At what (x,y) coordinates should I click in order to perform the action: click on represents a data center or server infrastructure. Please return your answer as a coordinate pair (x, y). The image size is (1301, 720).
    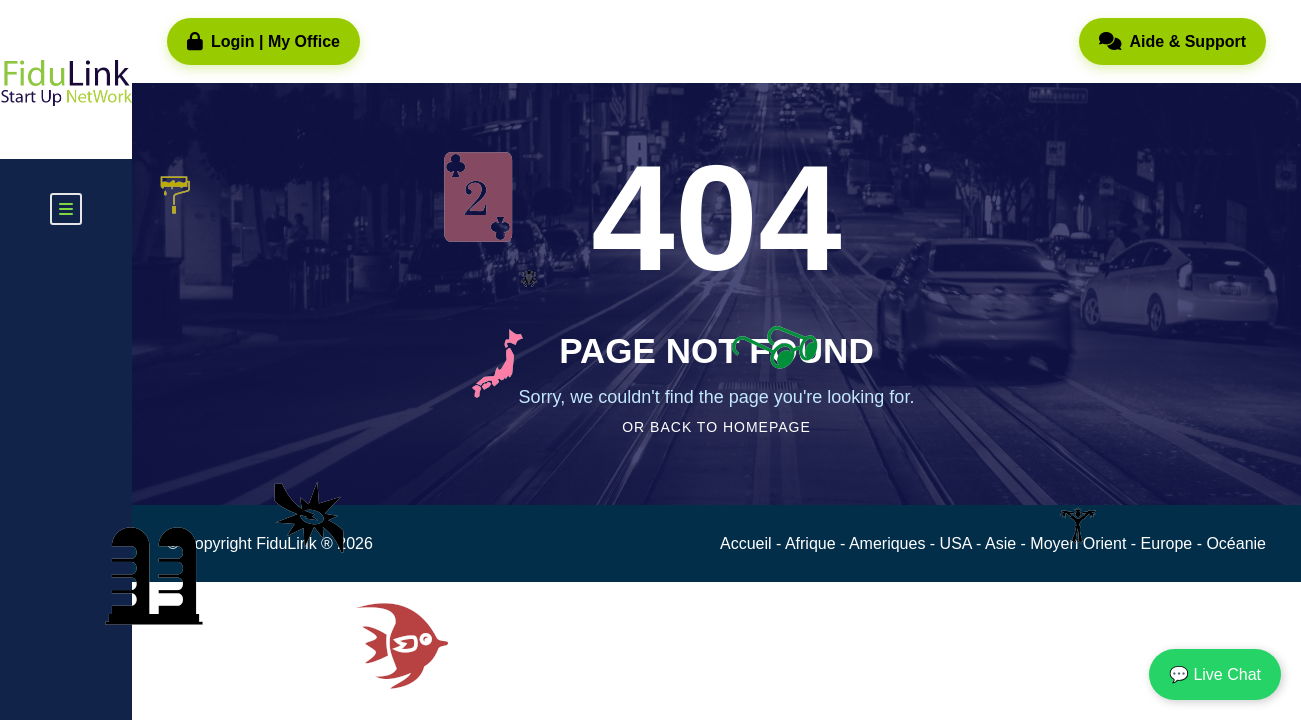
    Looking at the image, I should click on (154, 576).